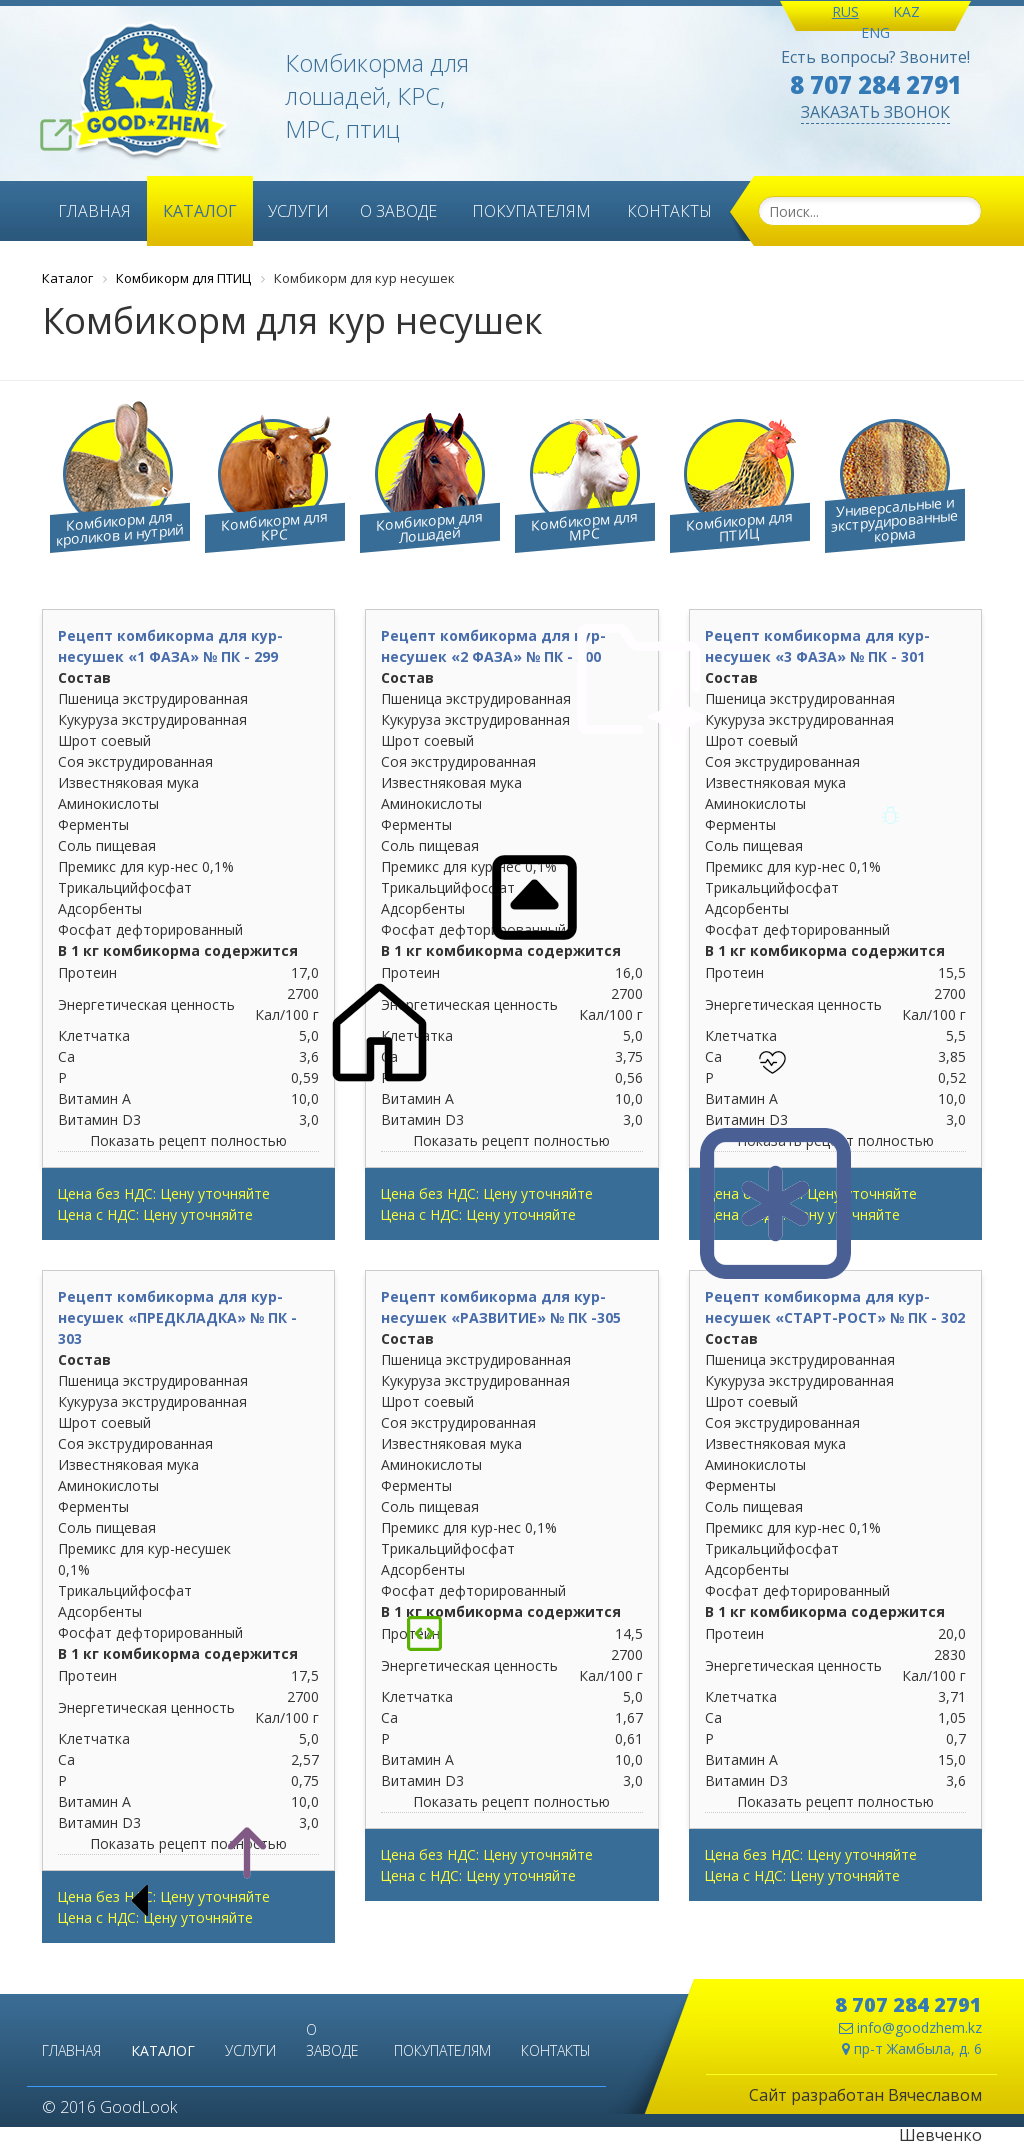  I want to click on view source code, so click(424, 1633).